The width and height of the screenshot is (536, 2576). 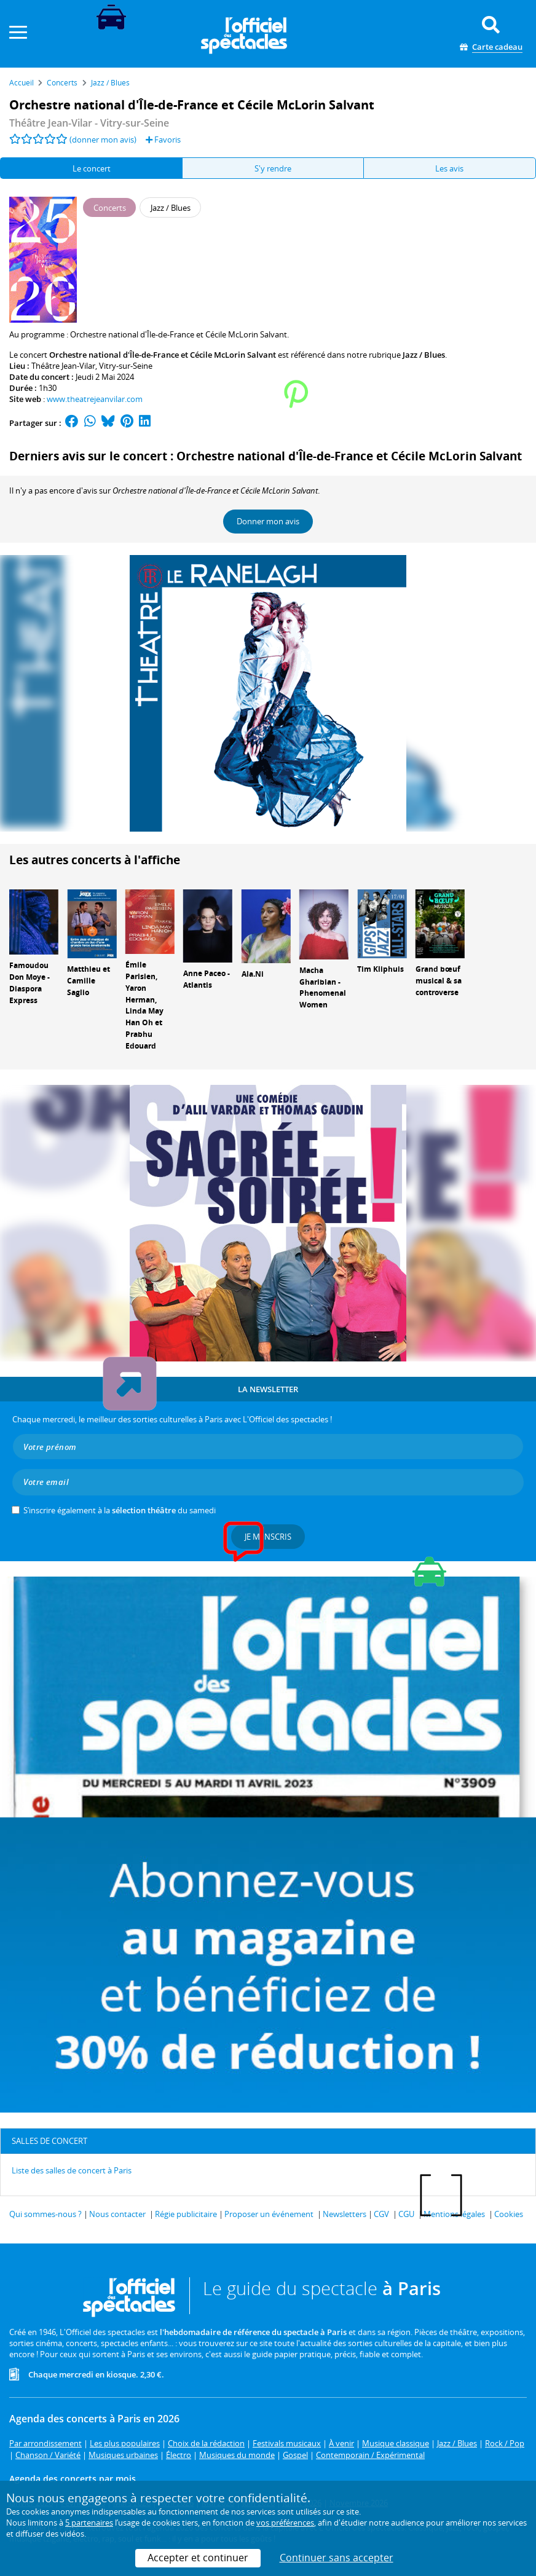 I want to click on indicates police or emergency services, so click(x=111, y=18).